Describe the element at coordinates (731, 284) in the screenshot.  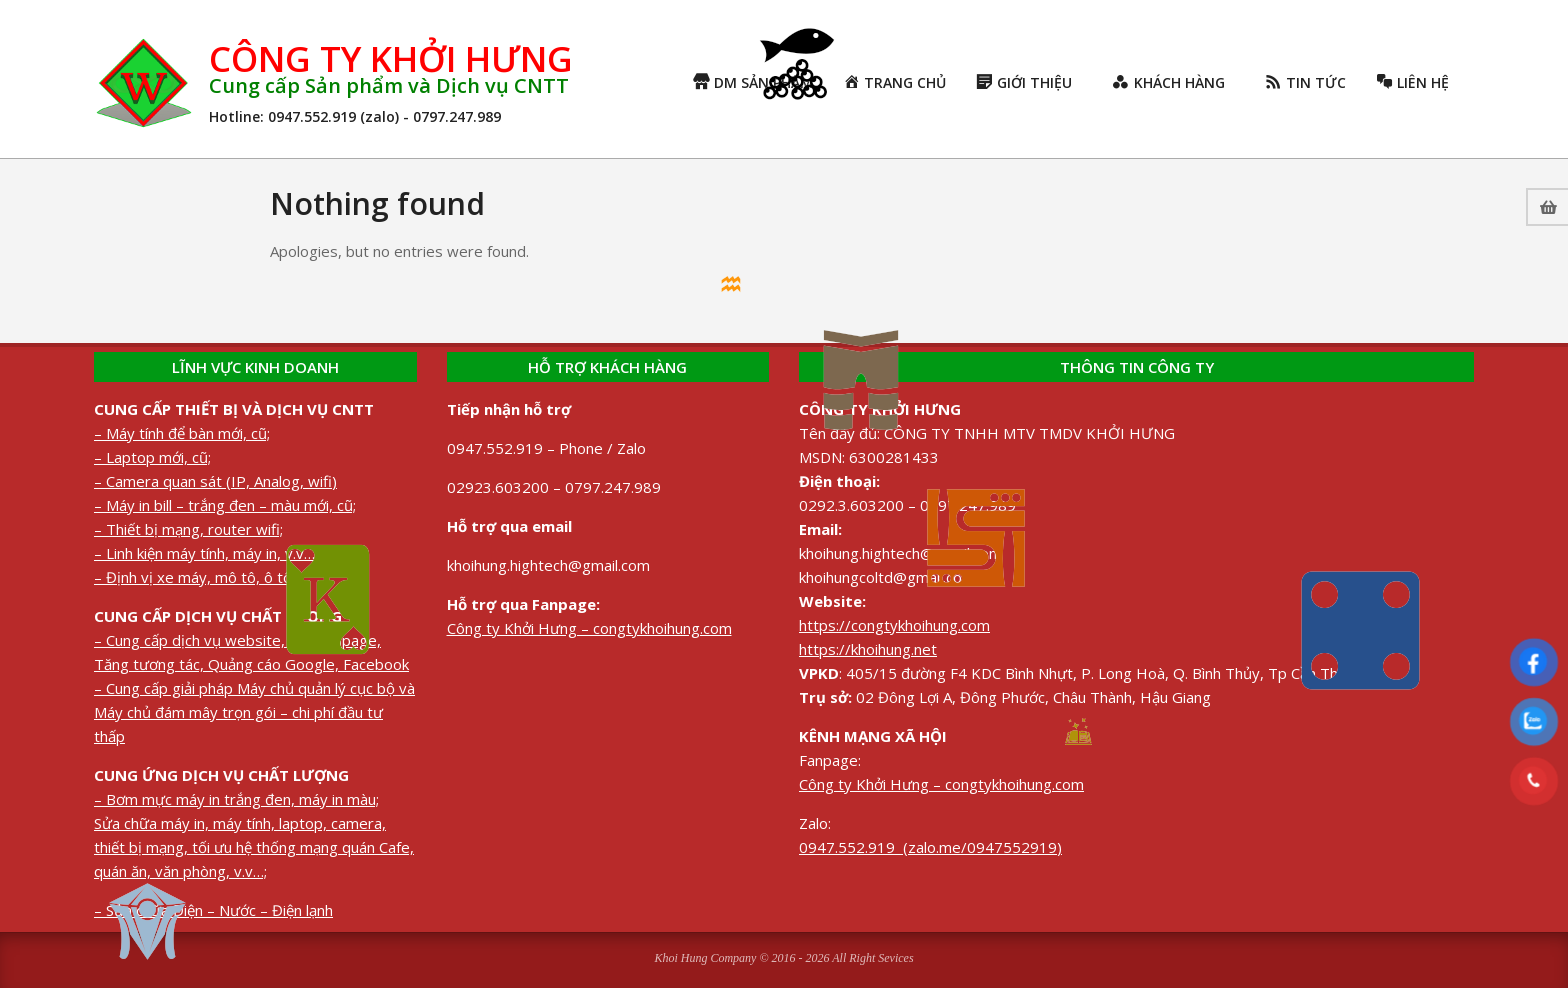
I see `aquarius zodiac sign indicator` at that location.